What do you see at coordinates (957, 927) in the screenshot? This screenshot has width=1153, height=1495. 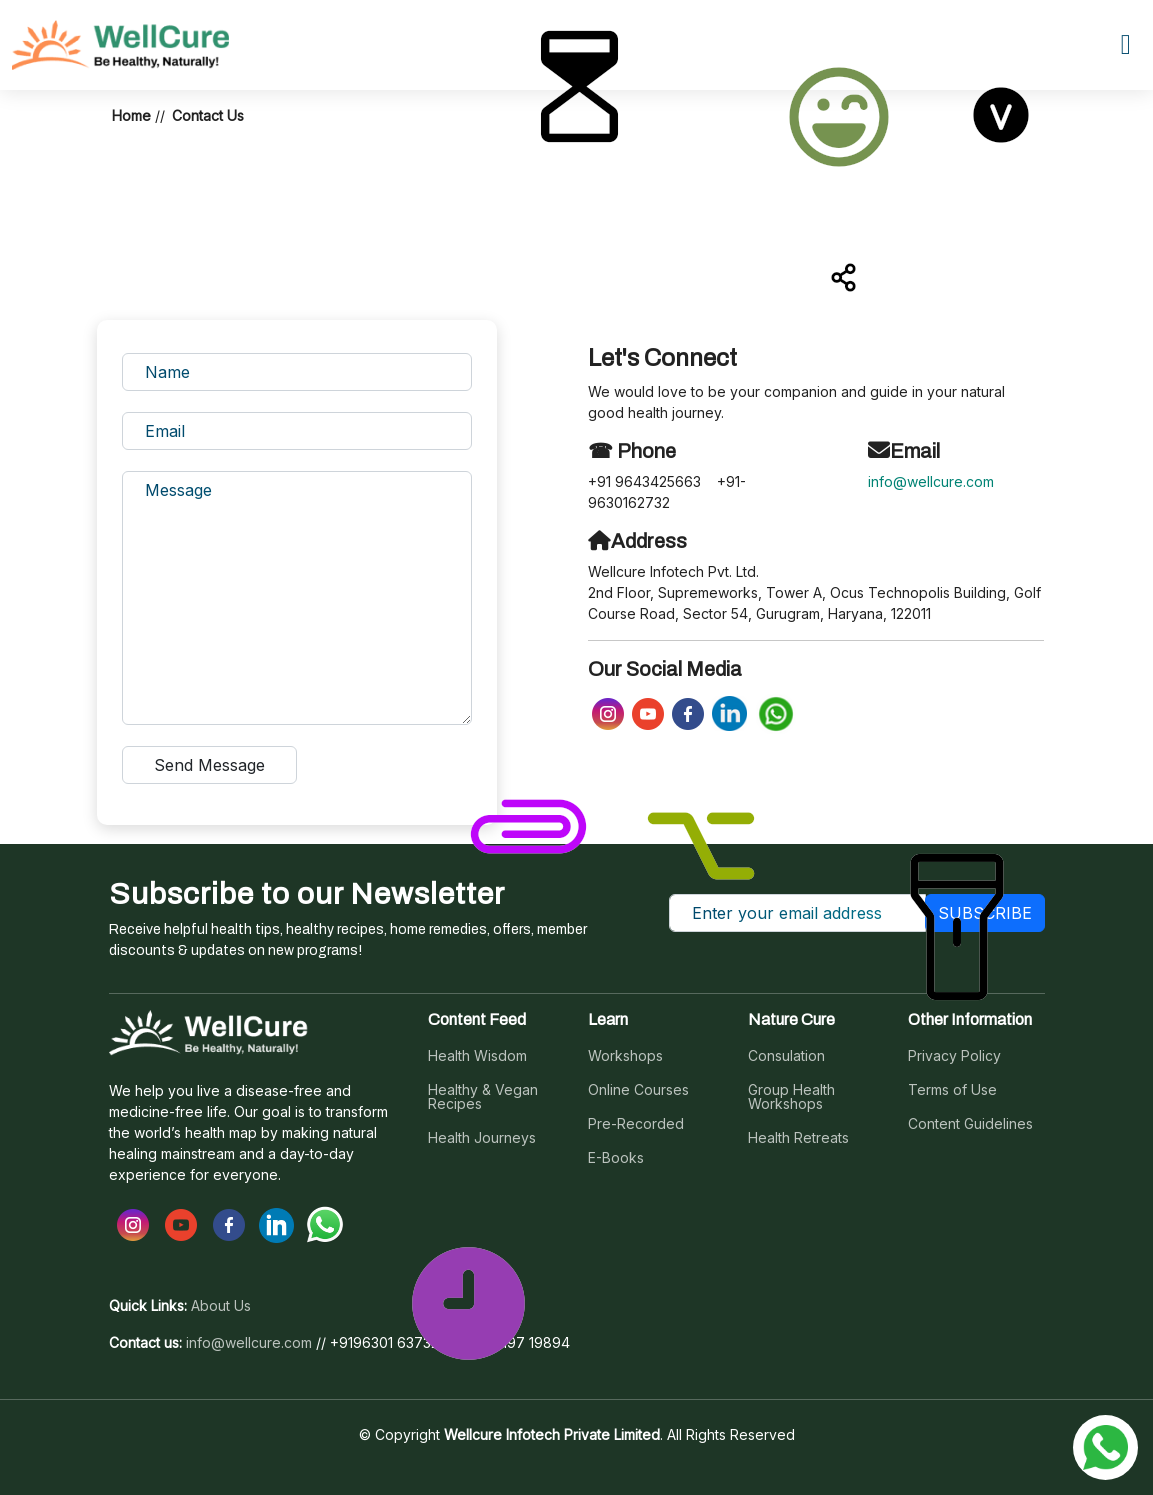 I see `toggle flashlight on or off` at bounding box center [957, 927].